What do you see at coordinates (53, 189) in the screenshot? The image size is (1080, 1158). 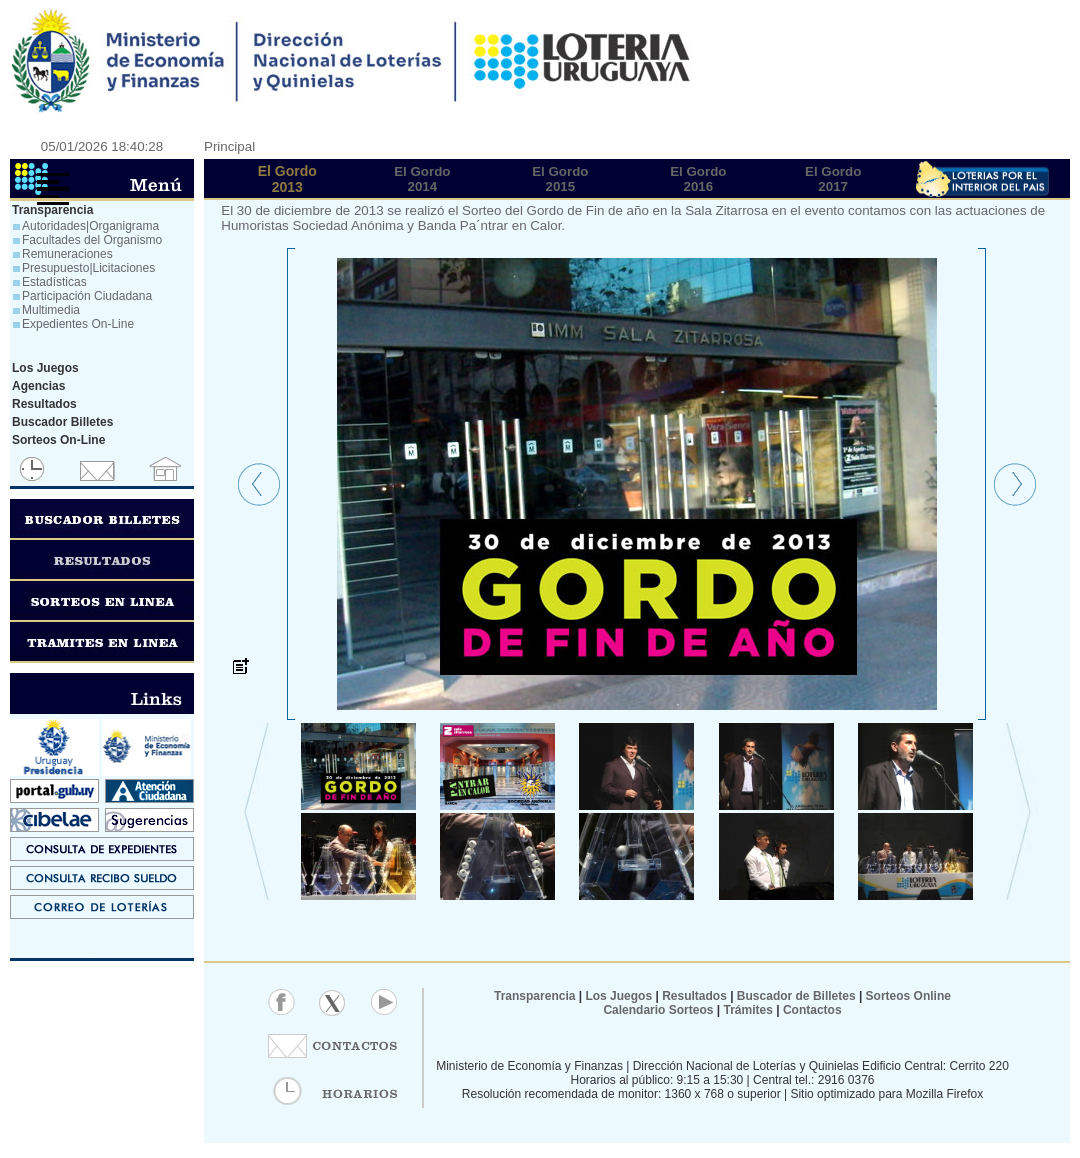 I see `align text to the left` at bounding box center [53, 189].